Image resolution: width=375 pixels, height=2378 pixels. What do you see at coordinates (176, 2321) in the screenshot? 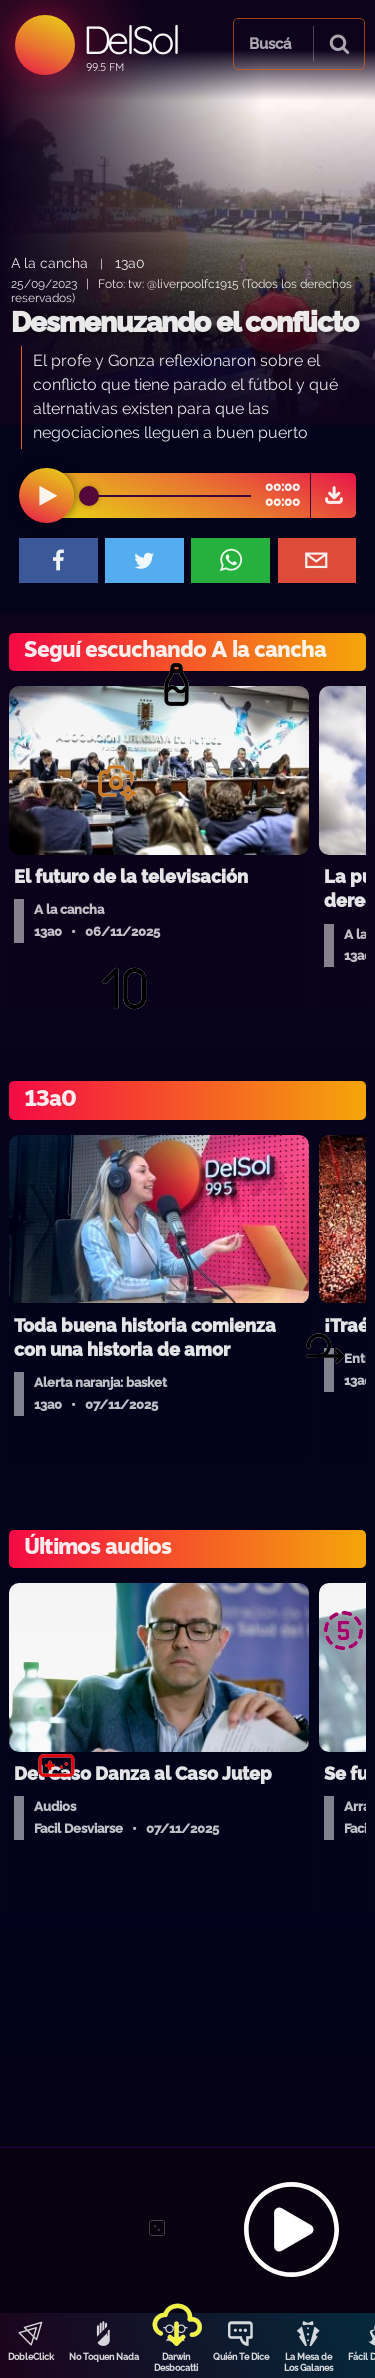
I see `download file from cloud storage` at bounding box center [176, 2321].